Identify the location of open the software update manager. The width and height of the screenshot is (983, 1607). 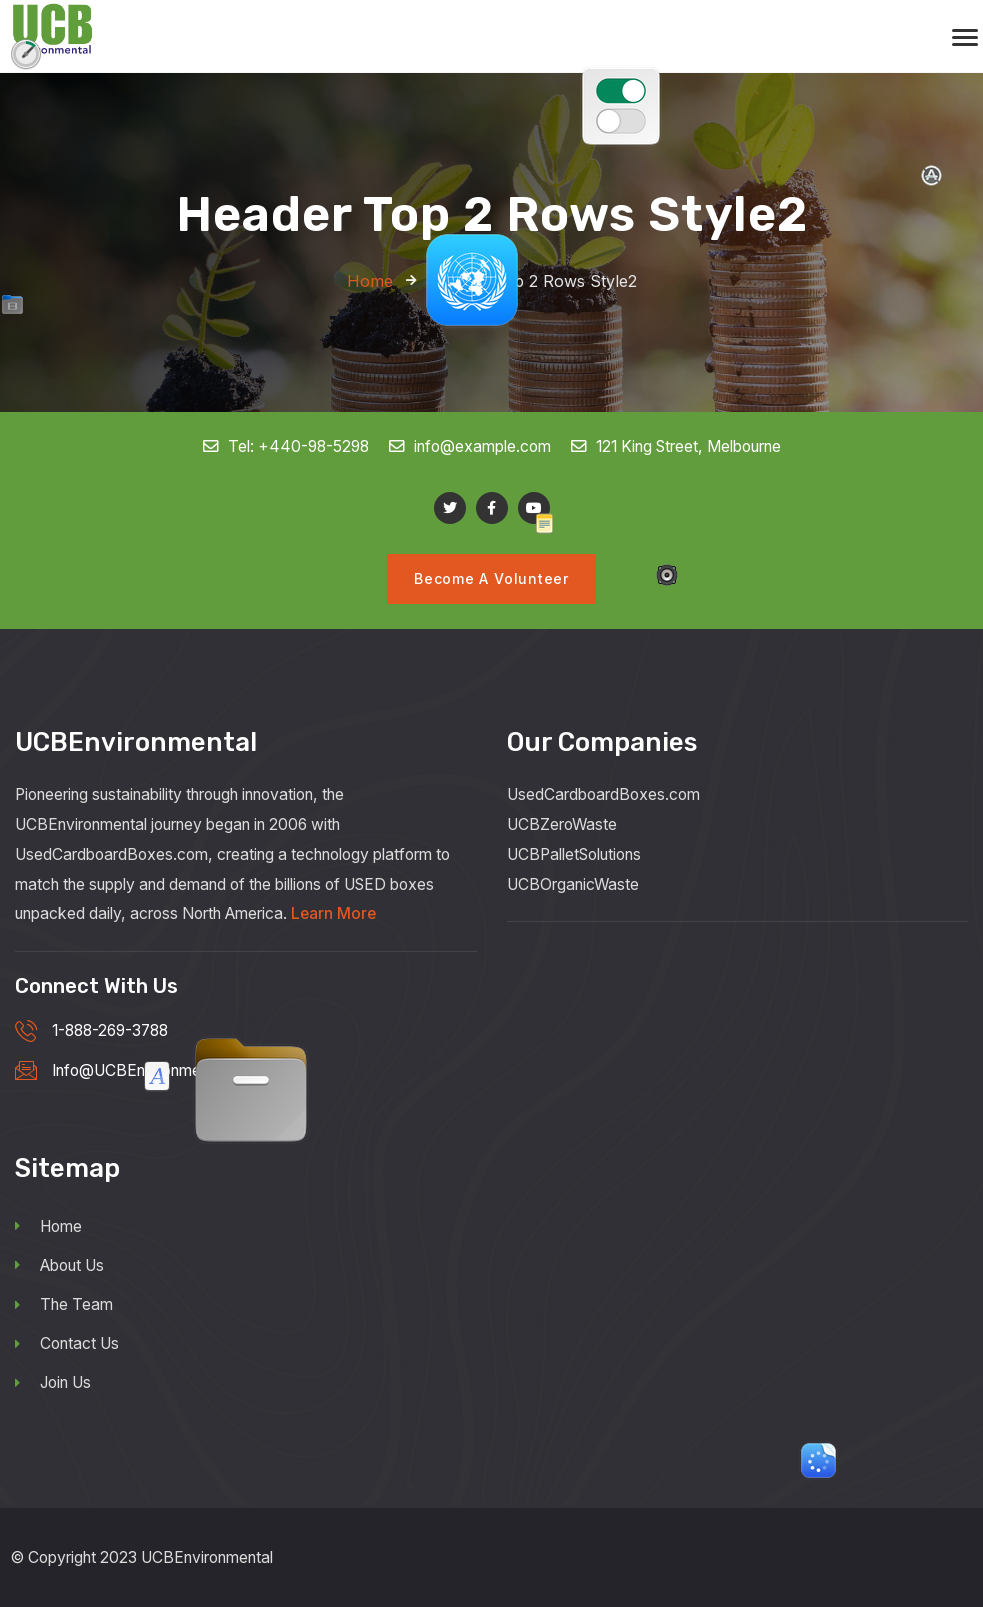
(931, 175).